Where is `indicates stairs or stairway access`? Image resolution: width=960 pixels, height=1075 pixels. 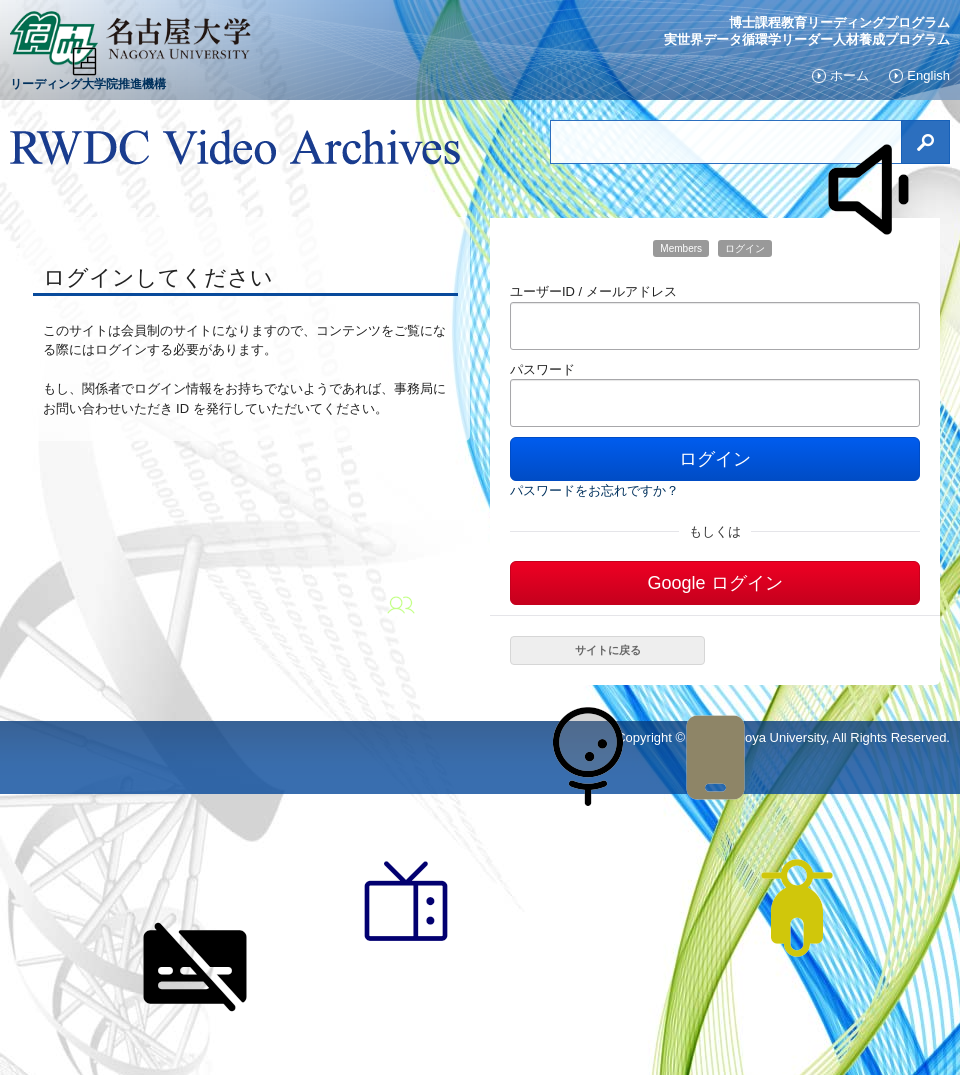 indicates stairs or stairway access is located at coordinates (84, 61).